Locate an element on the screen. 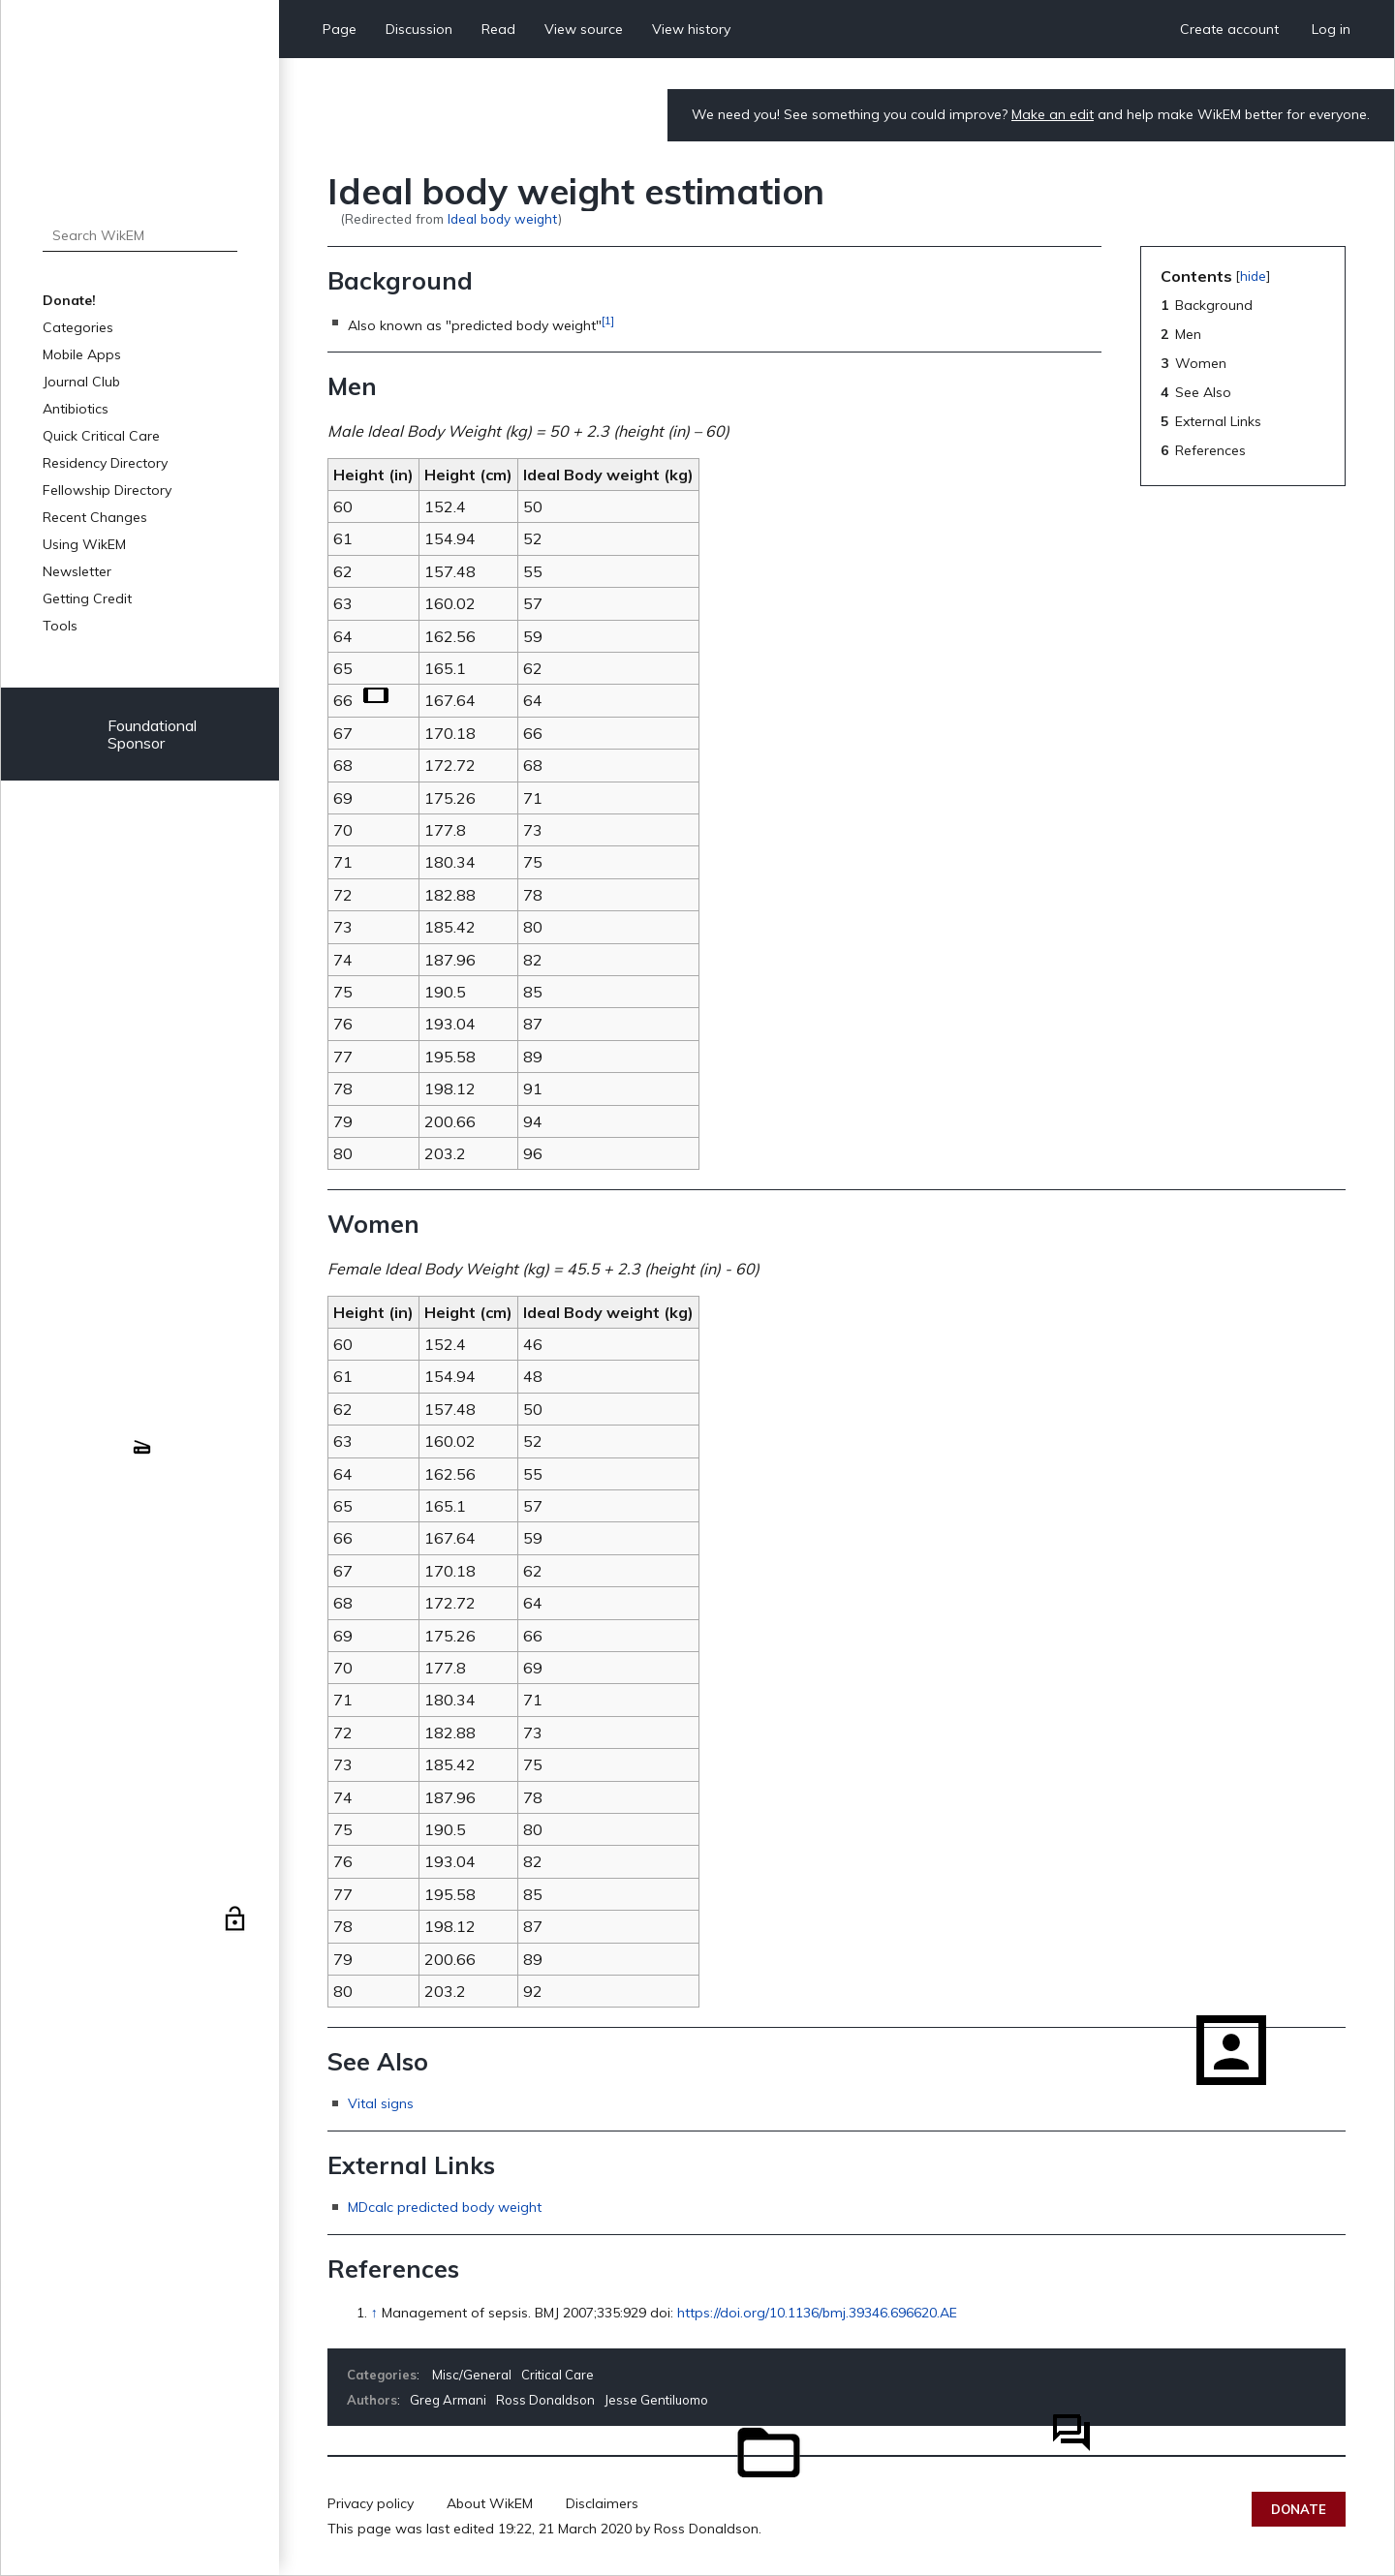  unlock a secured item or feature is located at coordinates (234, 1918).